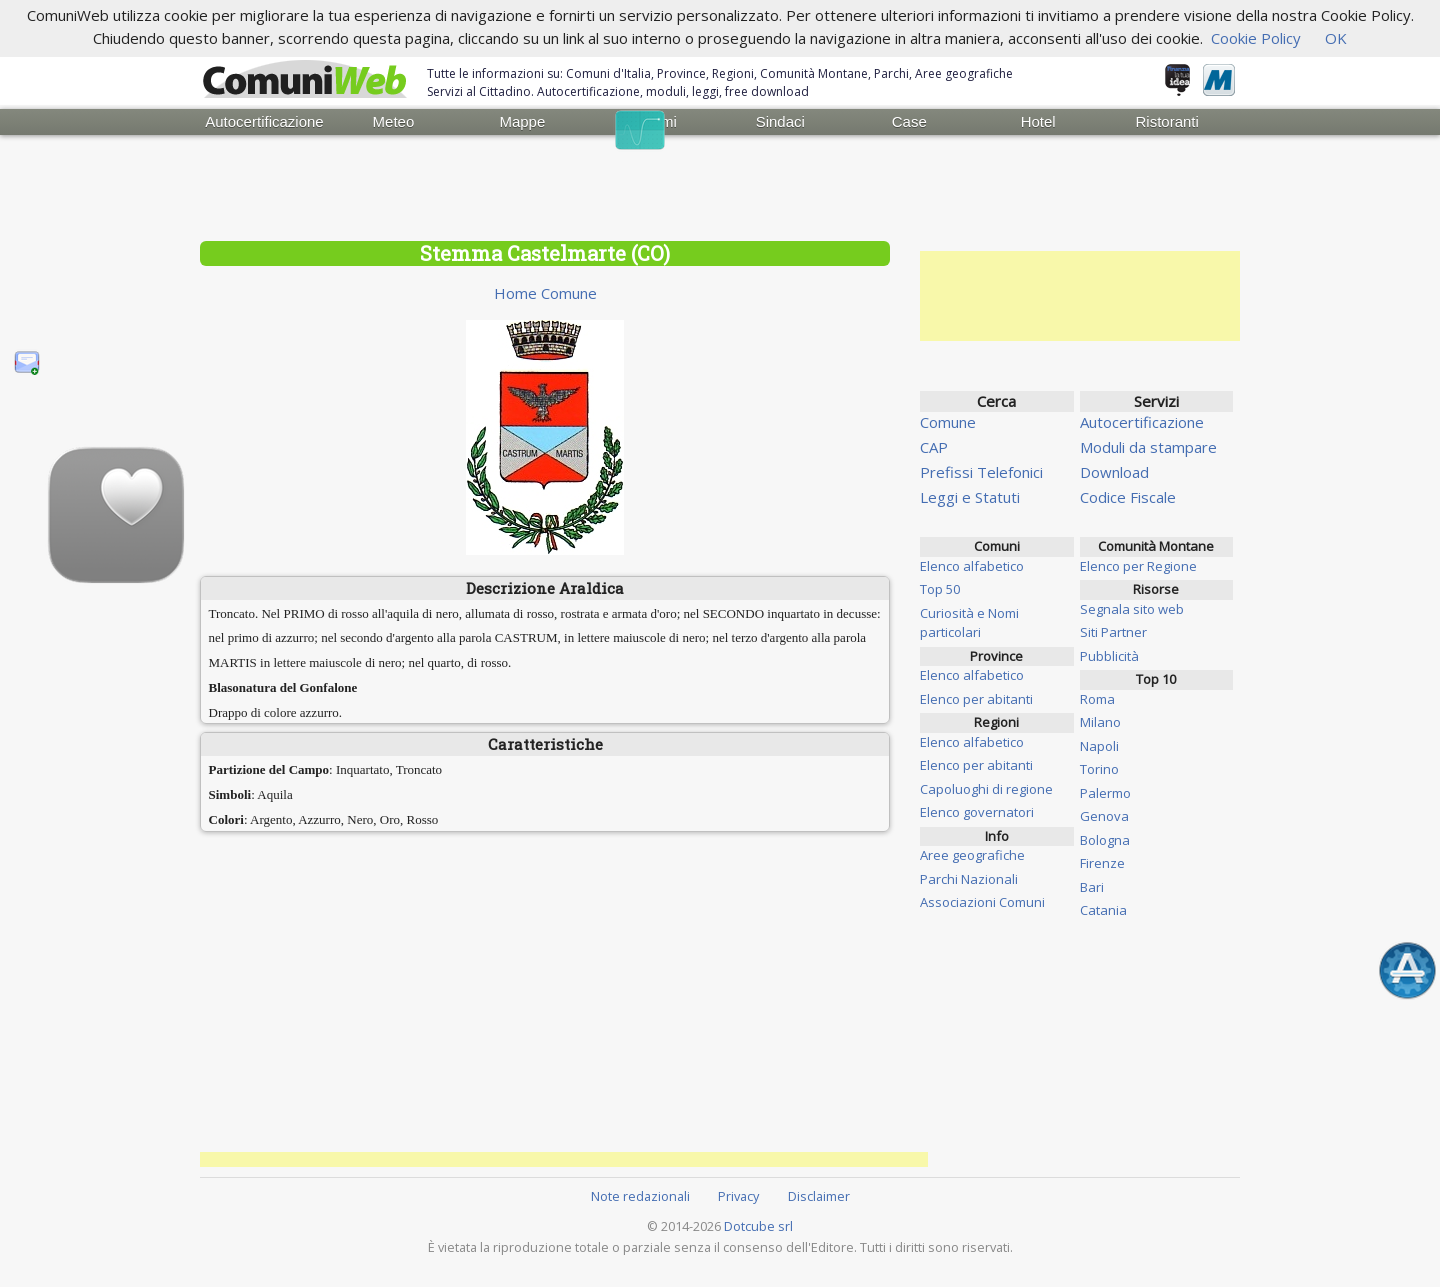 The height and width of the screenshot is (1287, 1440). Describe the element at coordinates (640, 130) in the screenshot. I see `open system resource monitor` at that location.